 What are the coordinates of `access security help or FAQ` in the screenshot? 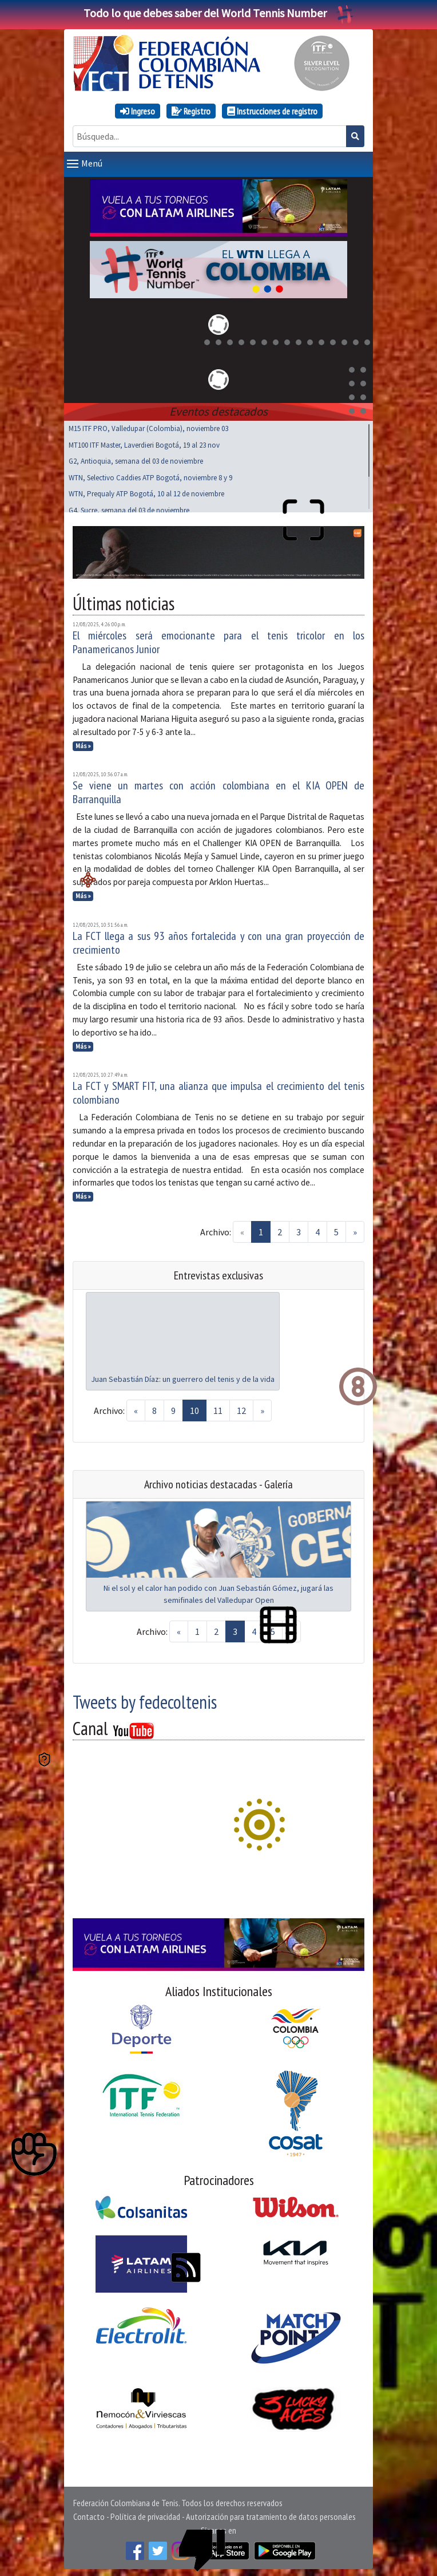 It's located at (44, 1759).